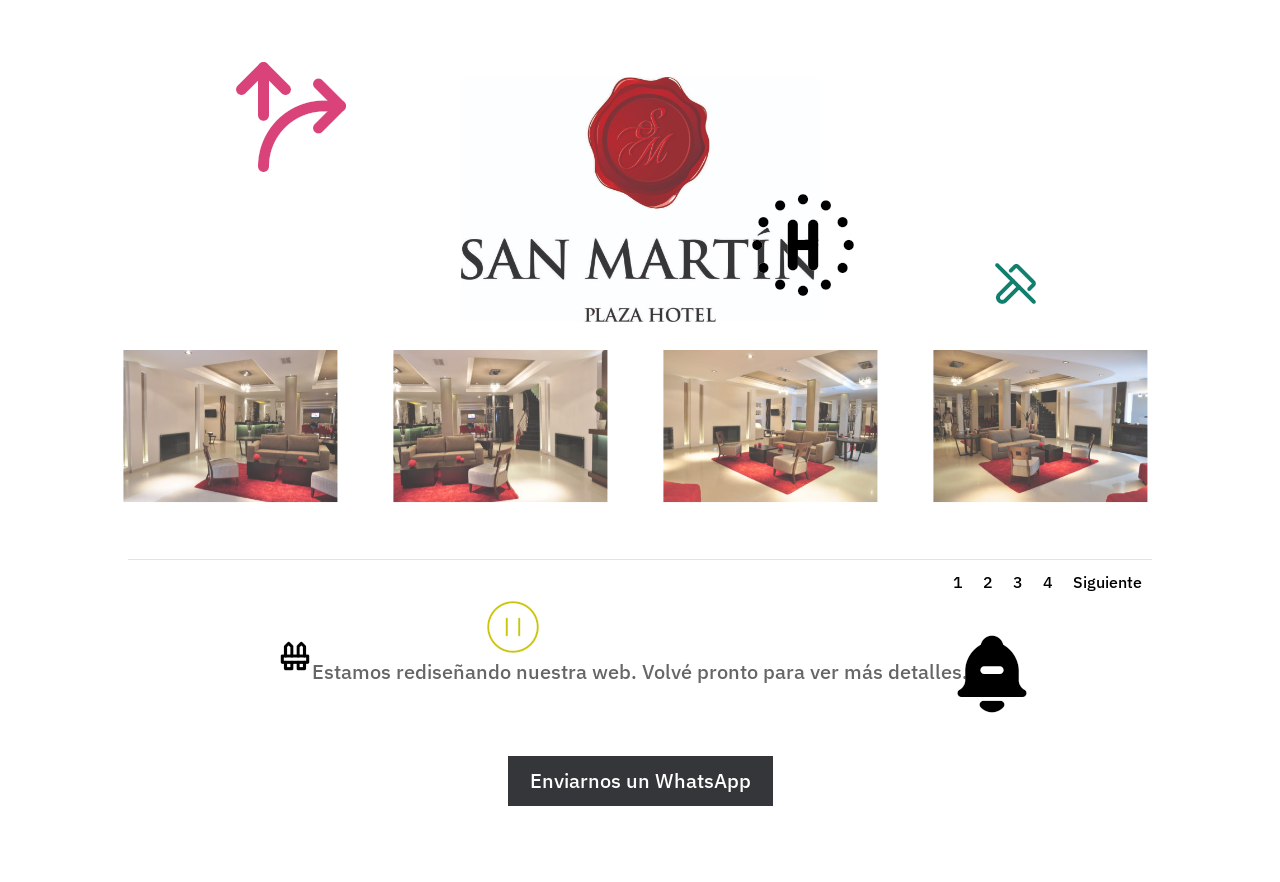 Image resolution: width=1280 pixels, height=882 pixels. Describe the element at coordinates (291, 117) in the screenshot. I see `take the exit or turn right ahead` at that location.